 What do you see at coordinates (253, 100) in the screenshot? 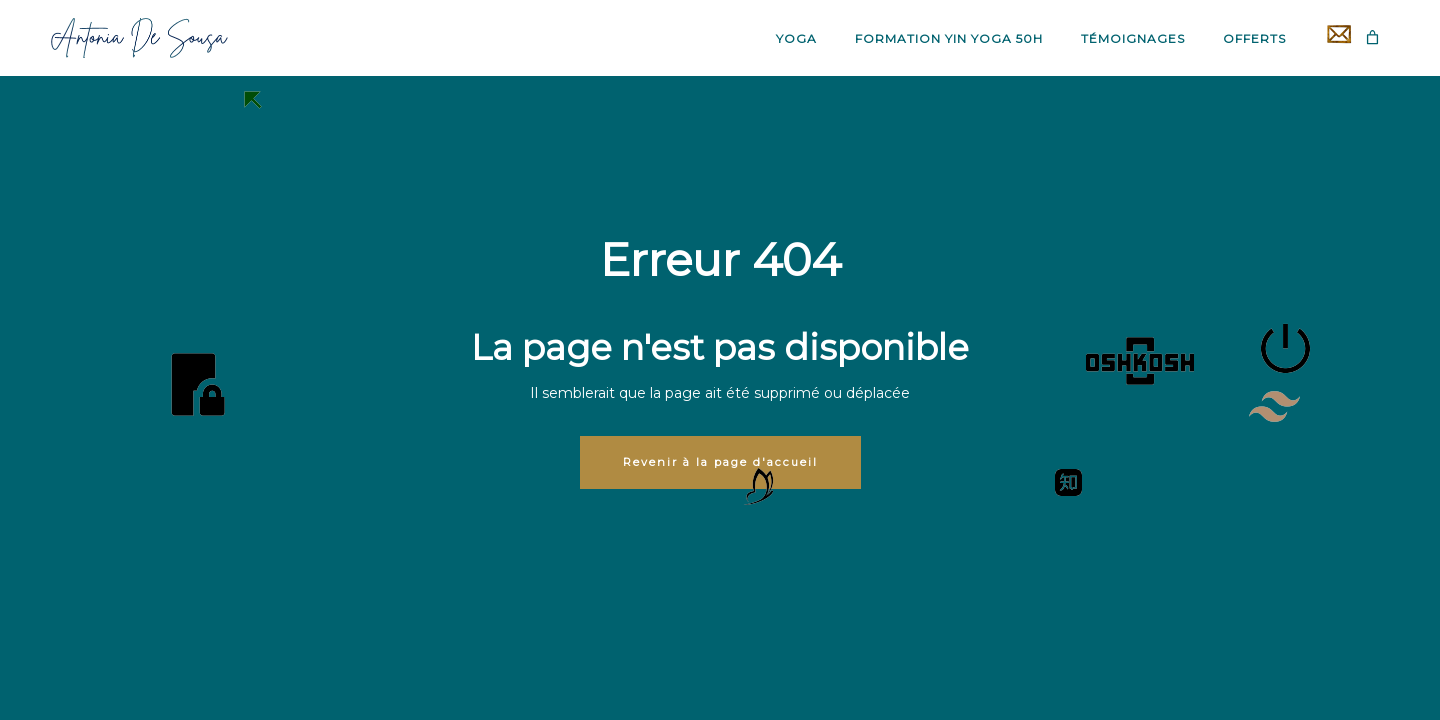
I see `navigate back and up in hierarchy` at bounding box center [253, 100].